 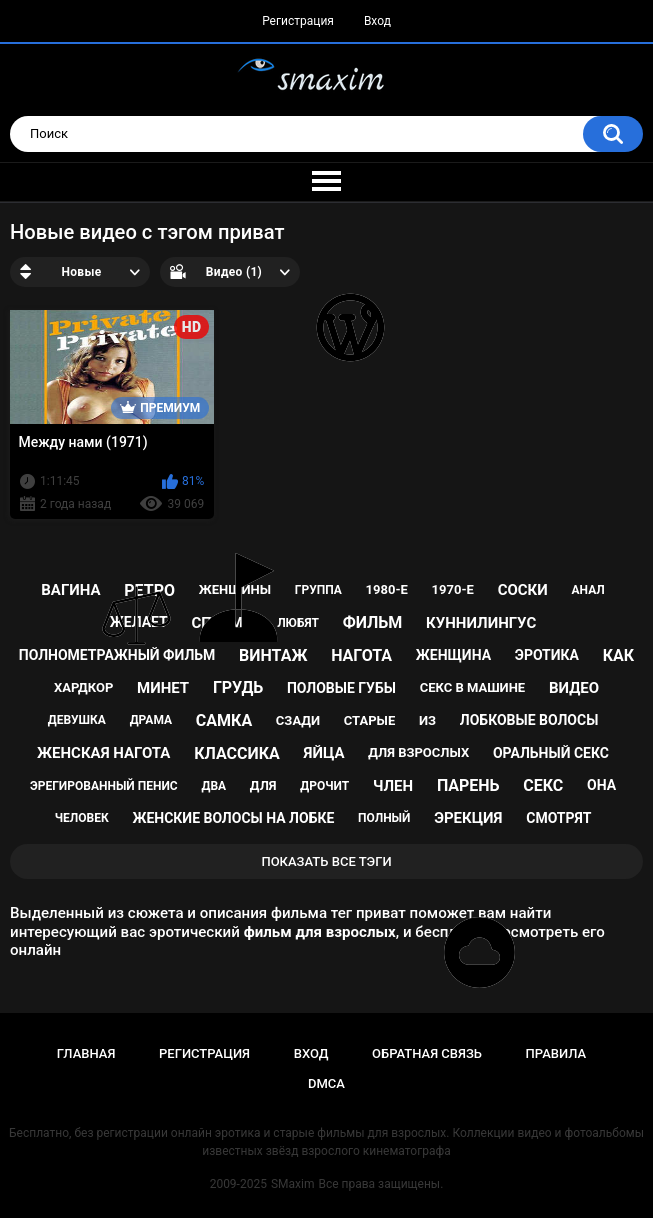 What do you see at coordinates (238, 597) in the screenshot?
I see `view golf course or club information` at bounding box center [238, 597].